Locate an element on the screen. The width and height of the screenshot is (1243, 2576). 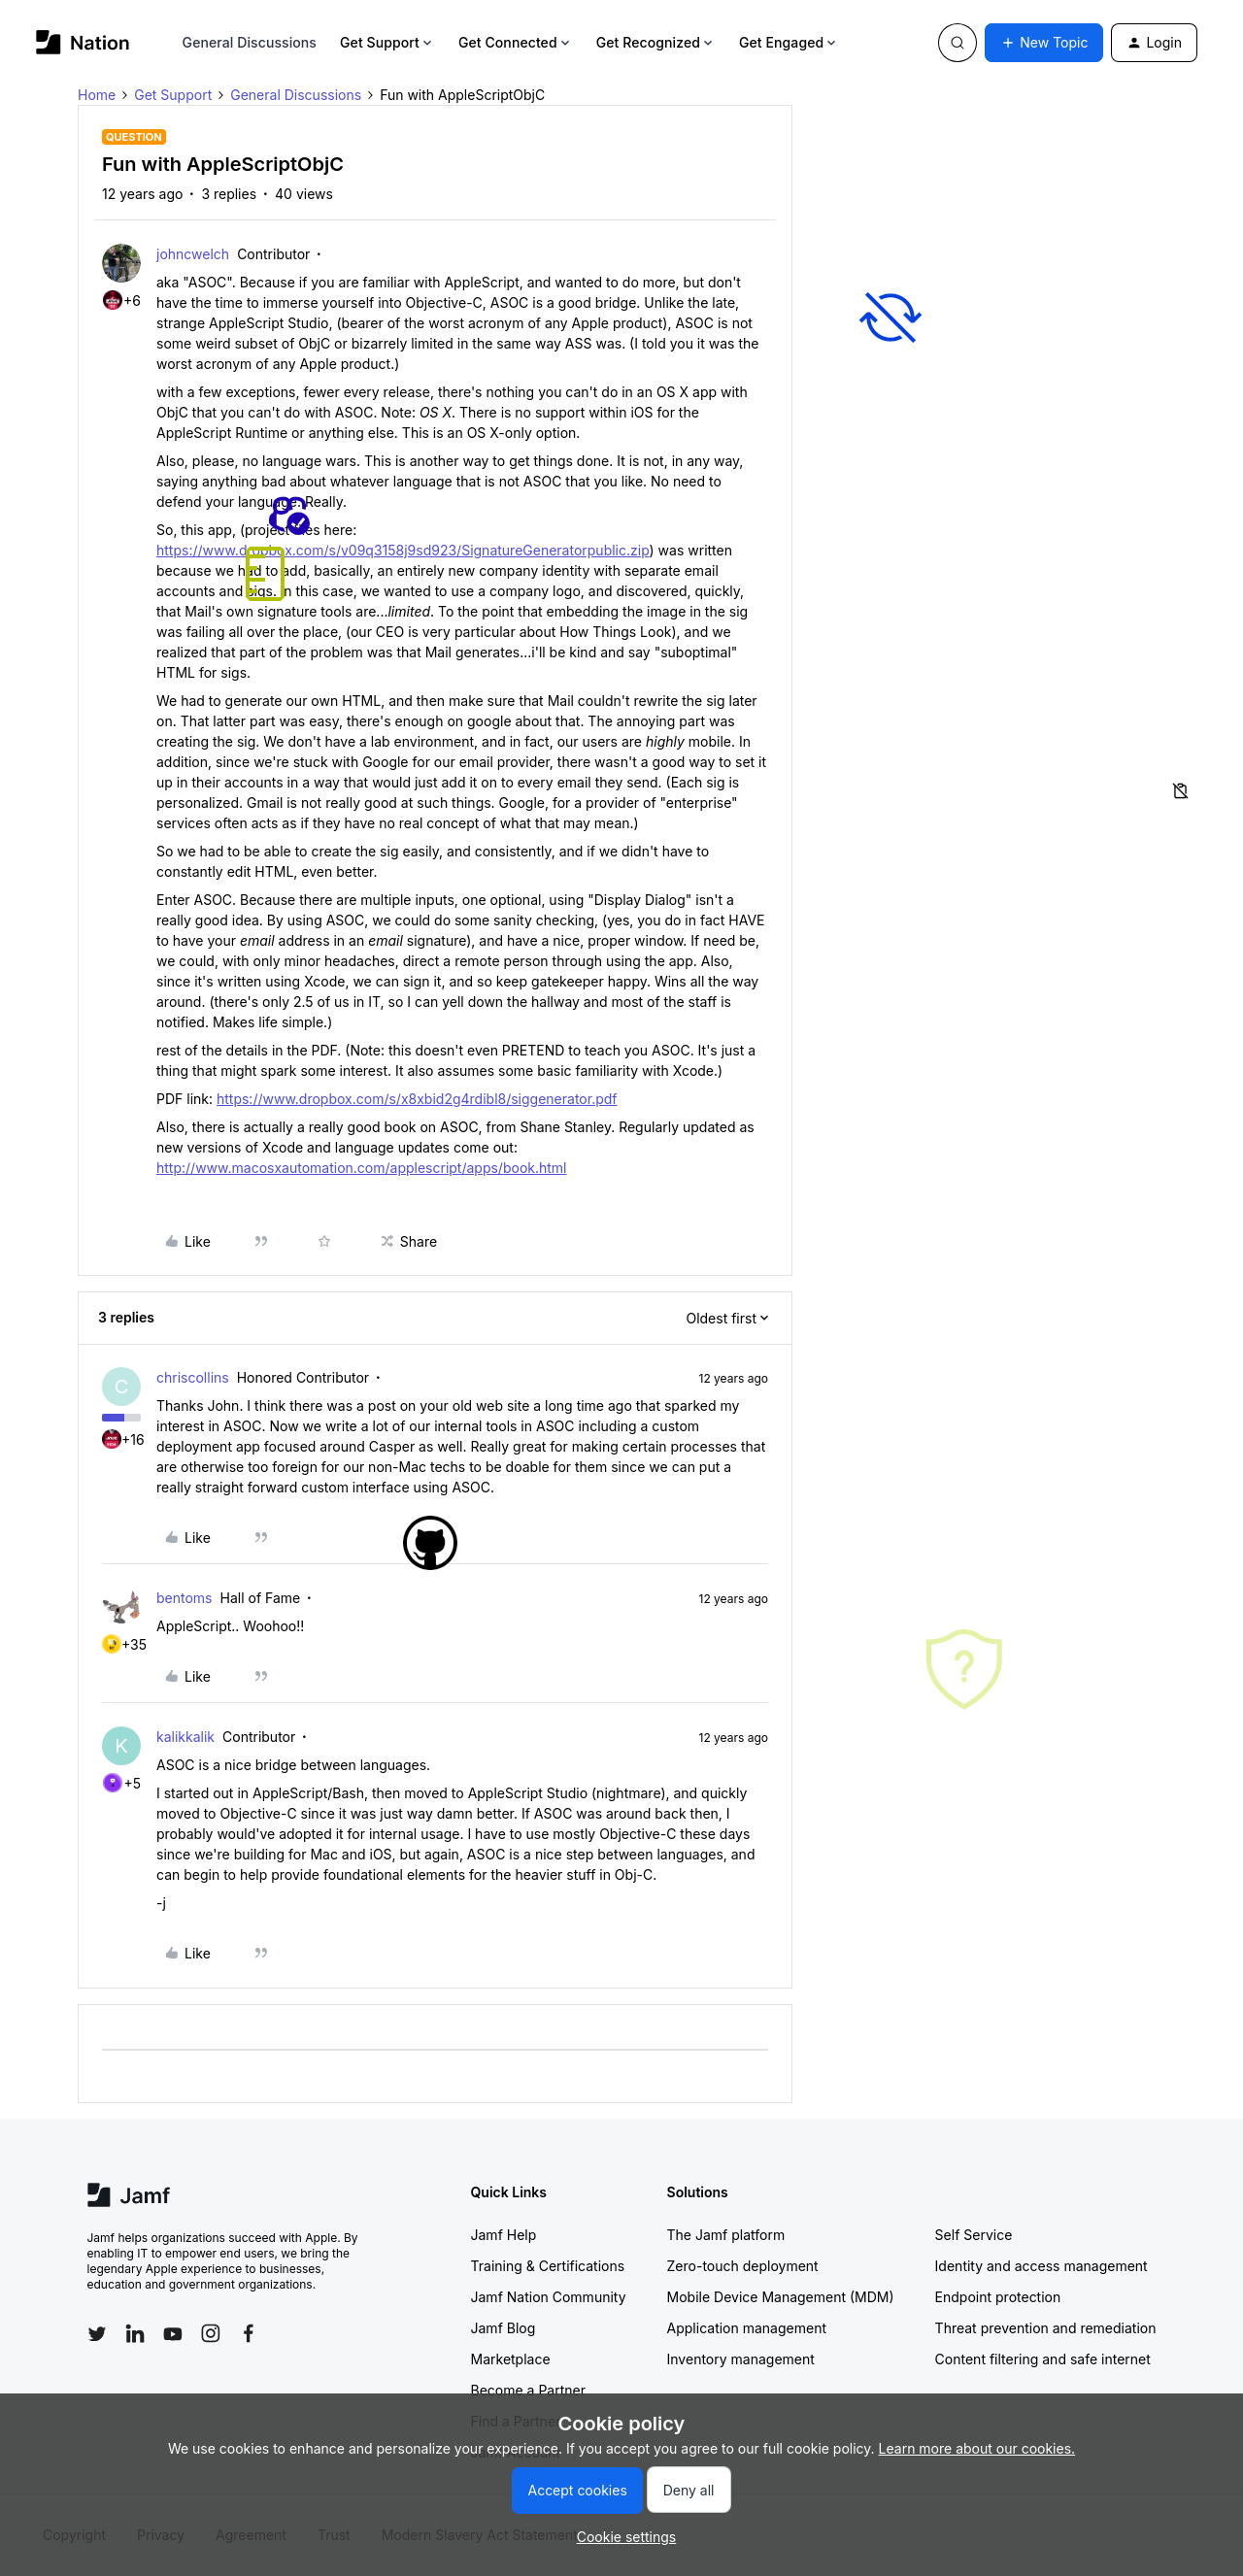
github copilot connection successful is located at coordinates (289, 515).